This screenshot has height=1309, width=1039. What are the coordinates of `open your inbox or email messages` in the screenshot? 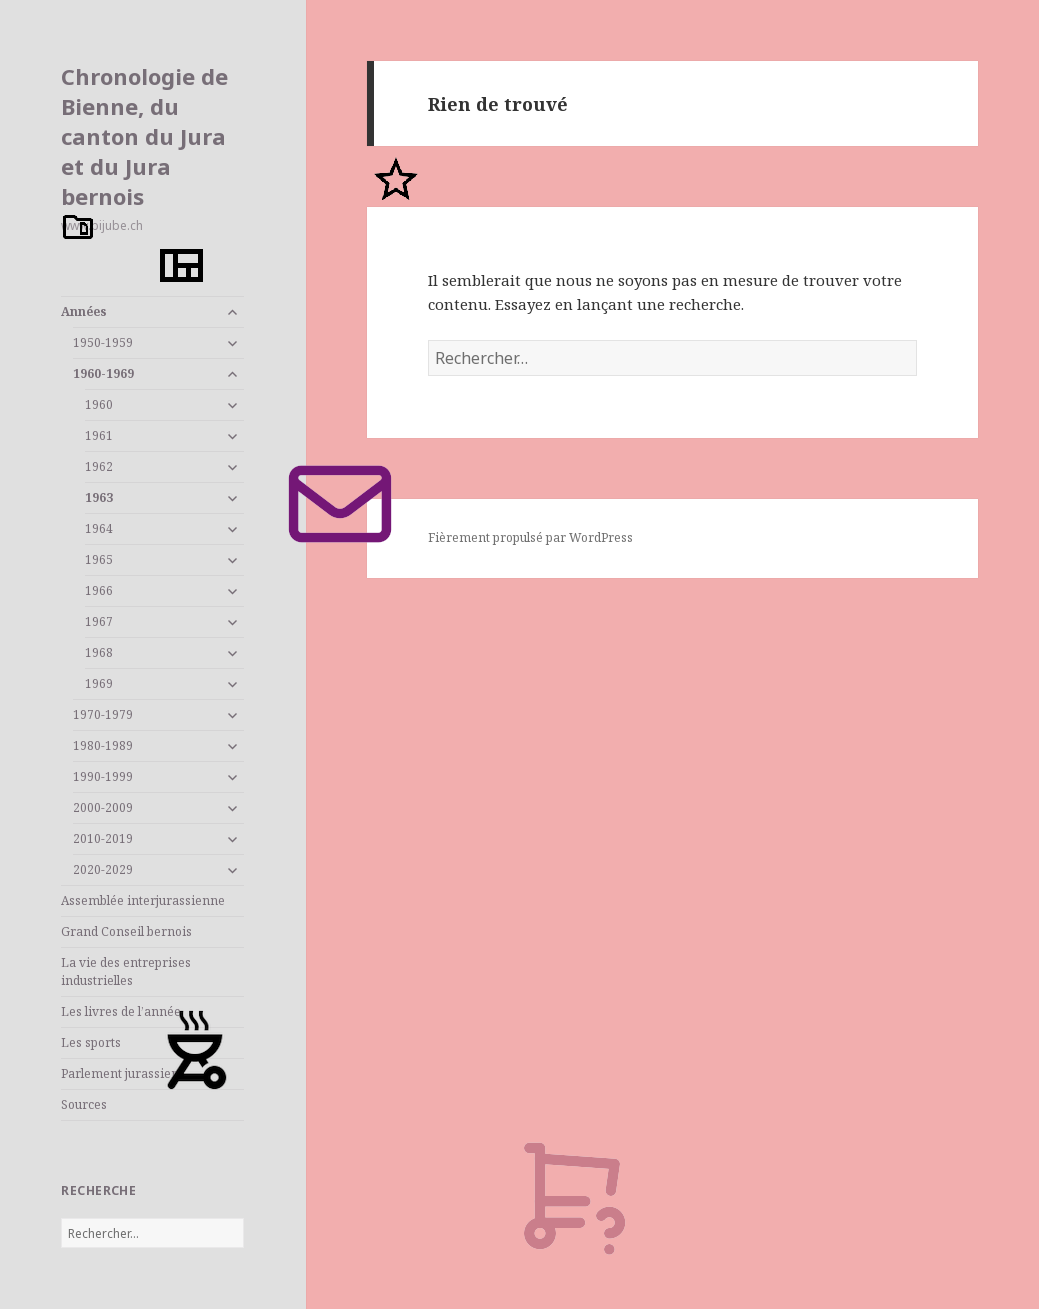 It's located at (340, 504).